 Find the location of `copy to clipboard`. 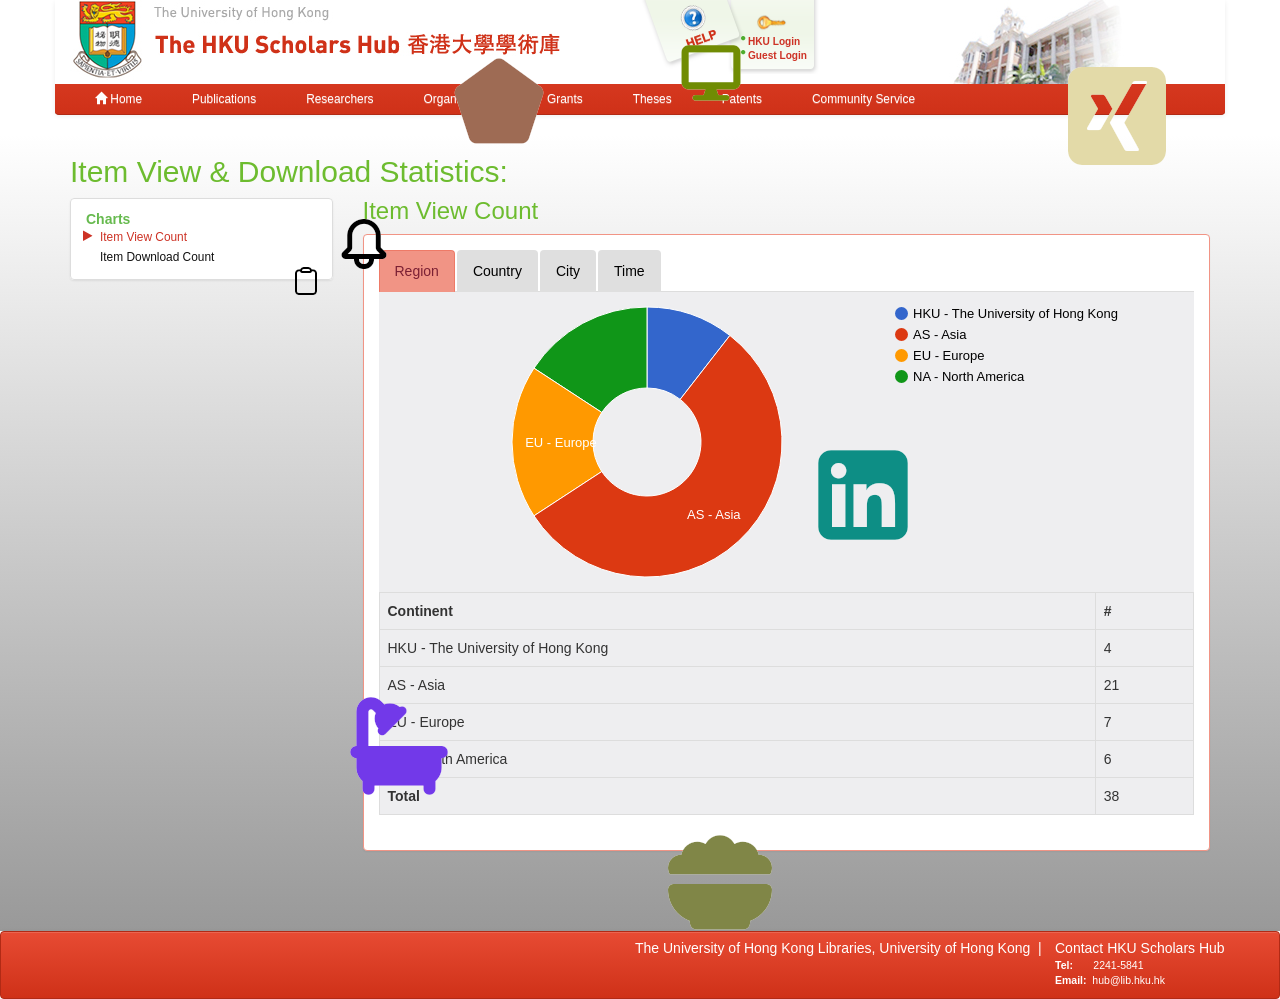

copy to clipboard is located at coordinates (306, 281).